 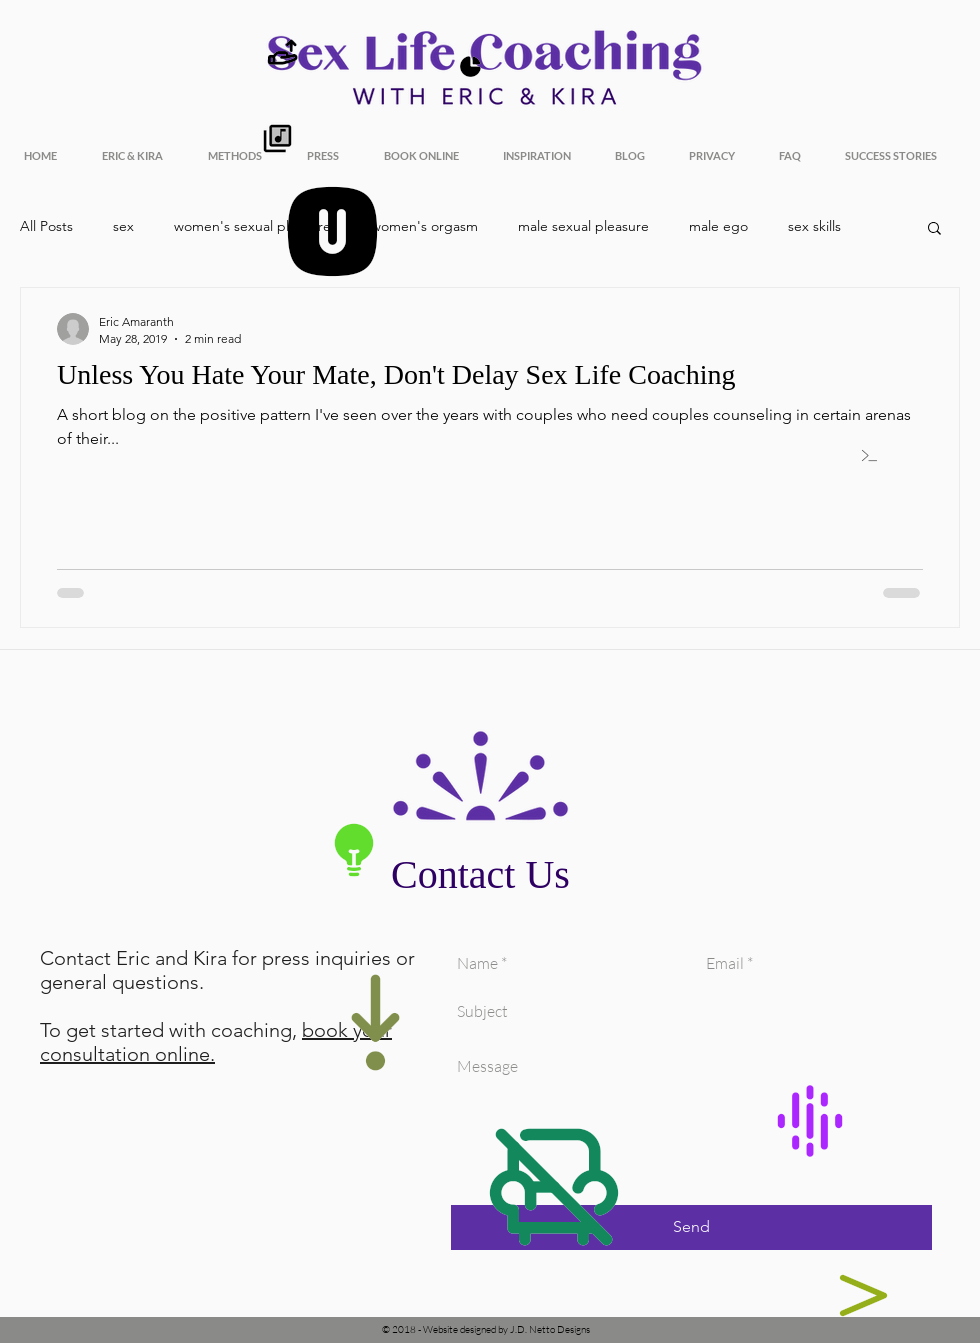 What do you see at coordinates (810, 1121) in the screenshot?
I see `open Google Podcasts` at bounding box center [810, 1121].